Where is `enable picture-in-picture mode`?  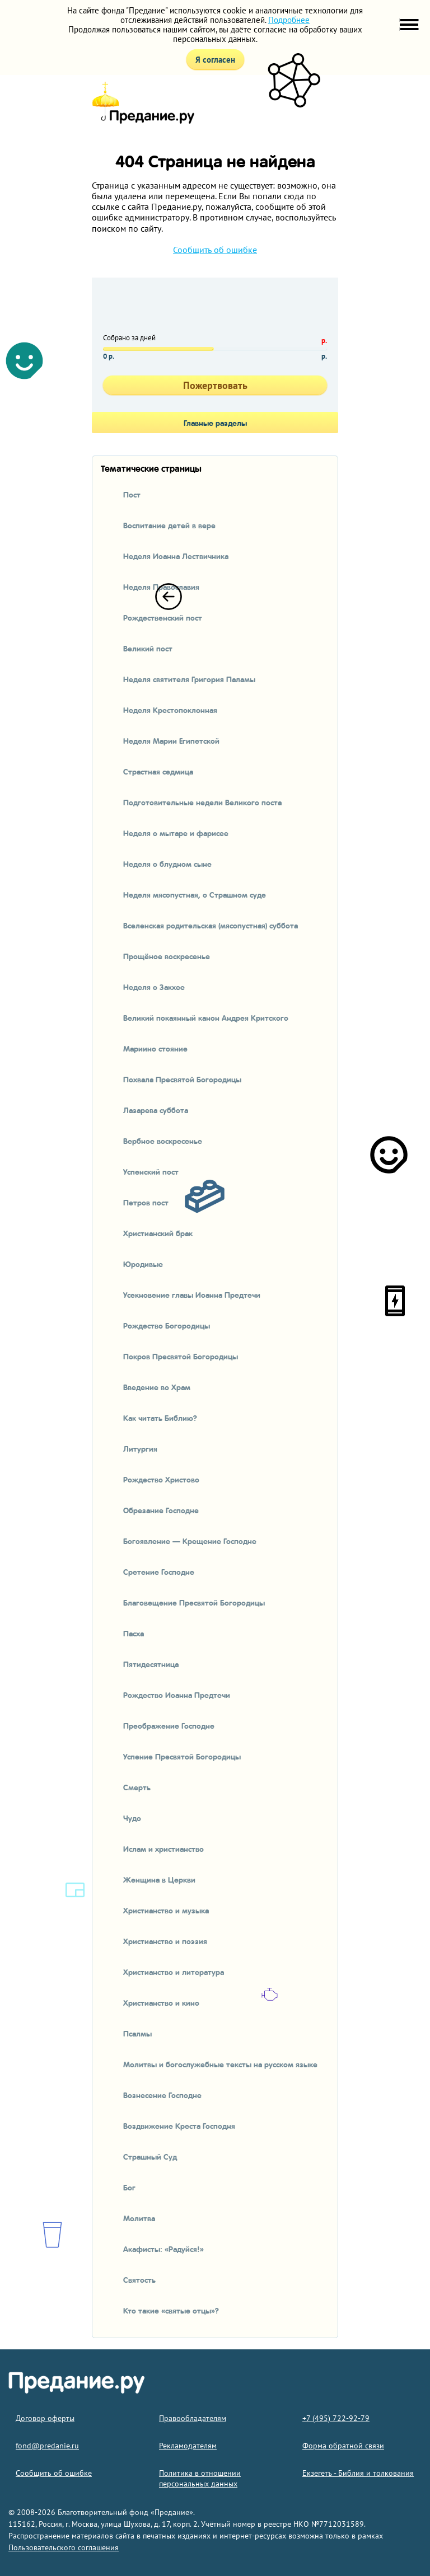
enable picture-in-picture mode is located at coordinates (75, 1890).